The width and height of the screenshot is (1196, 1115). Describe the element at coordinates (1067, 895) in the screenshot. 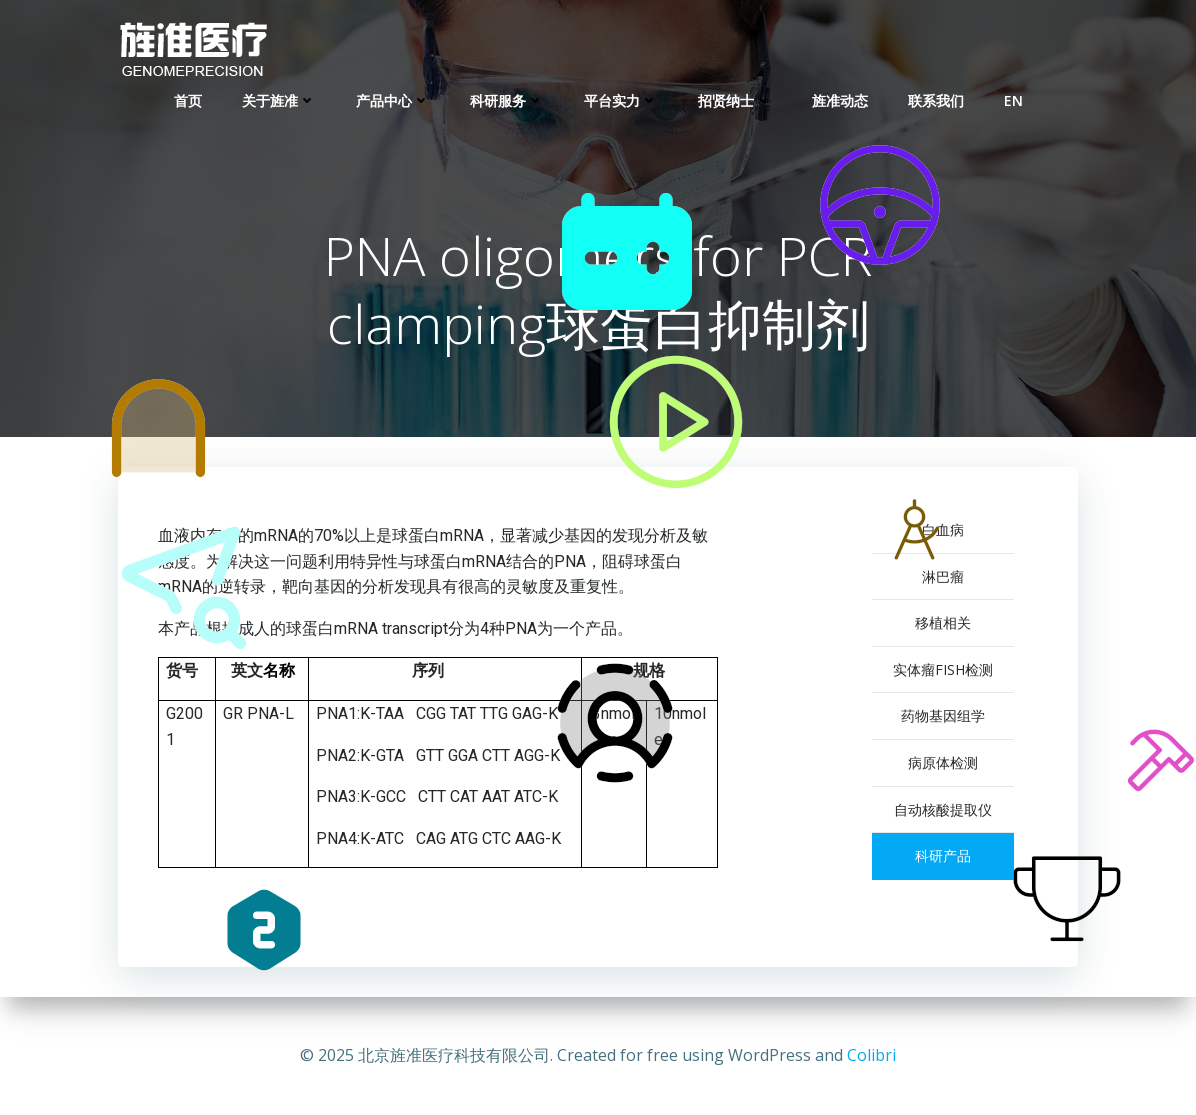

I see `view achievements or awards` at that location.